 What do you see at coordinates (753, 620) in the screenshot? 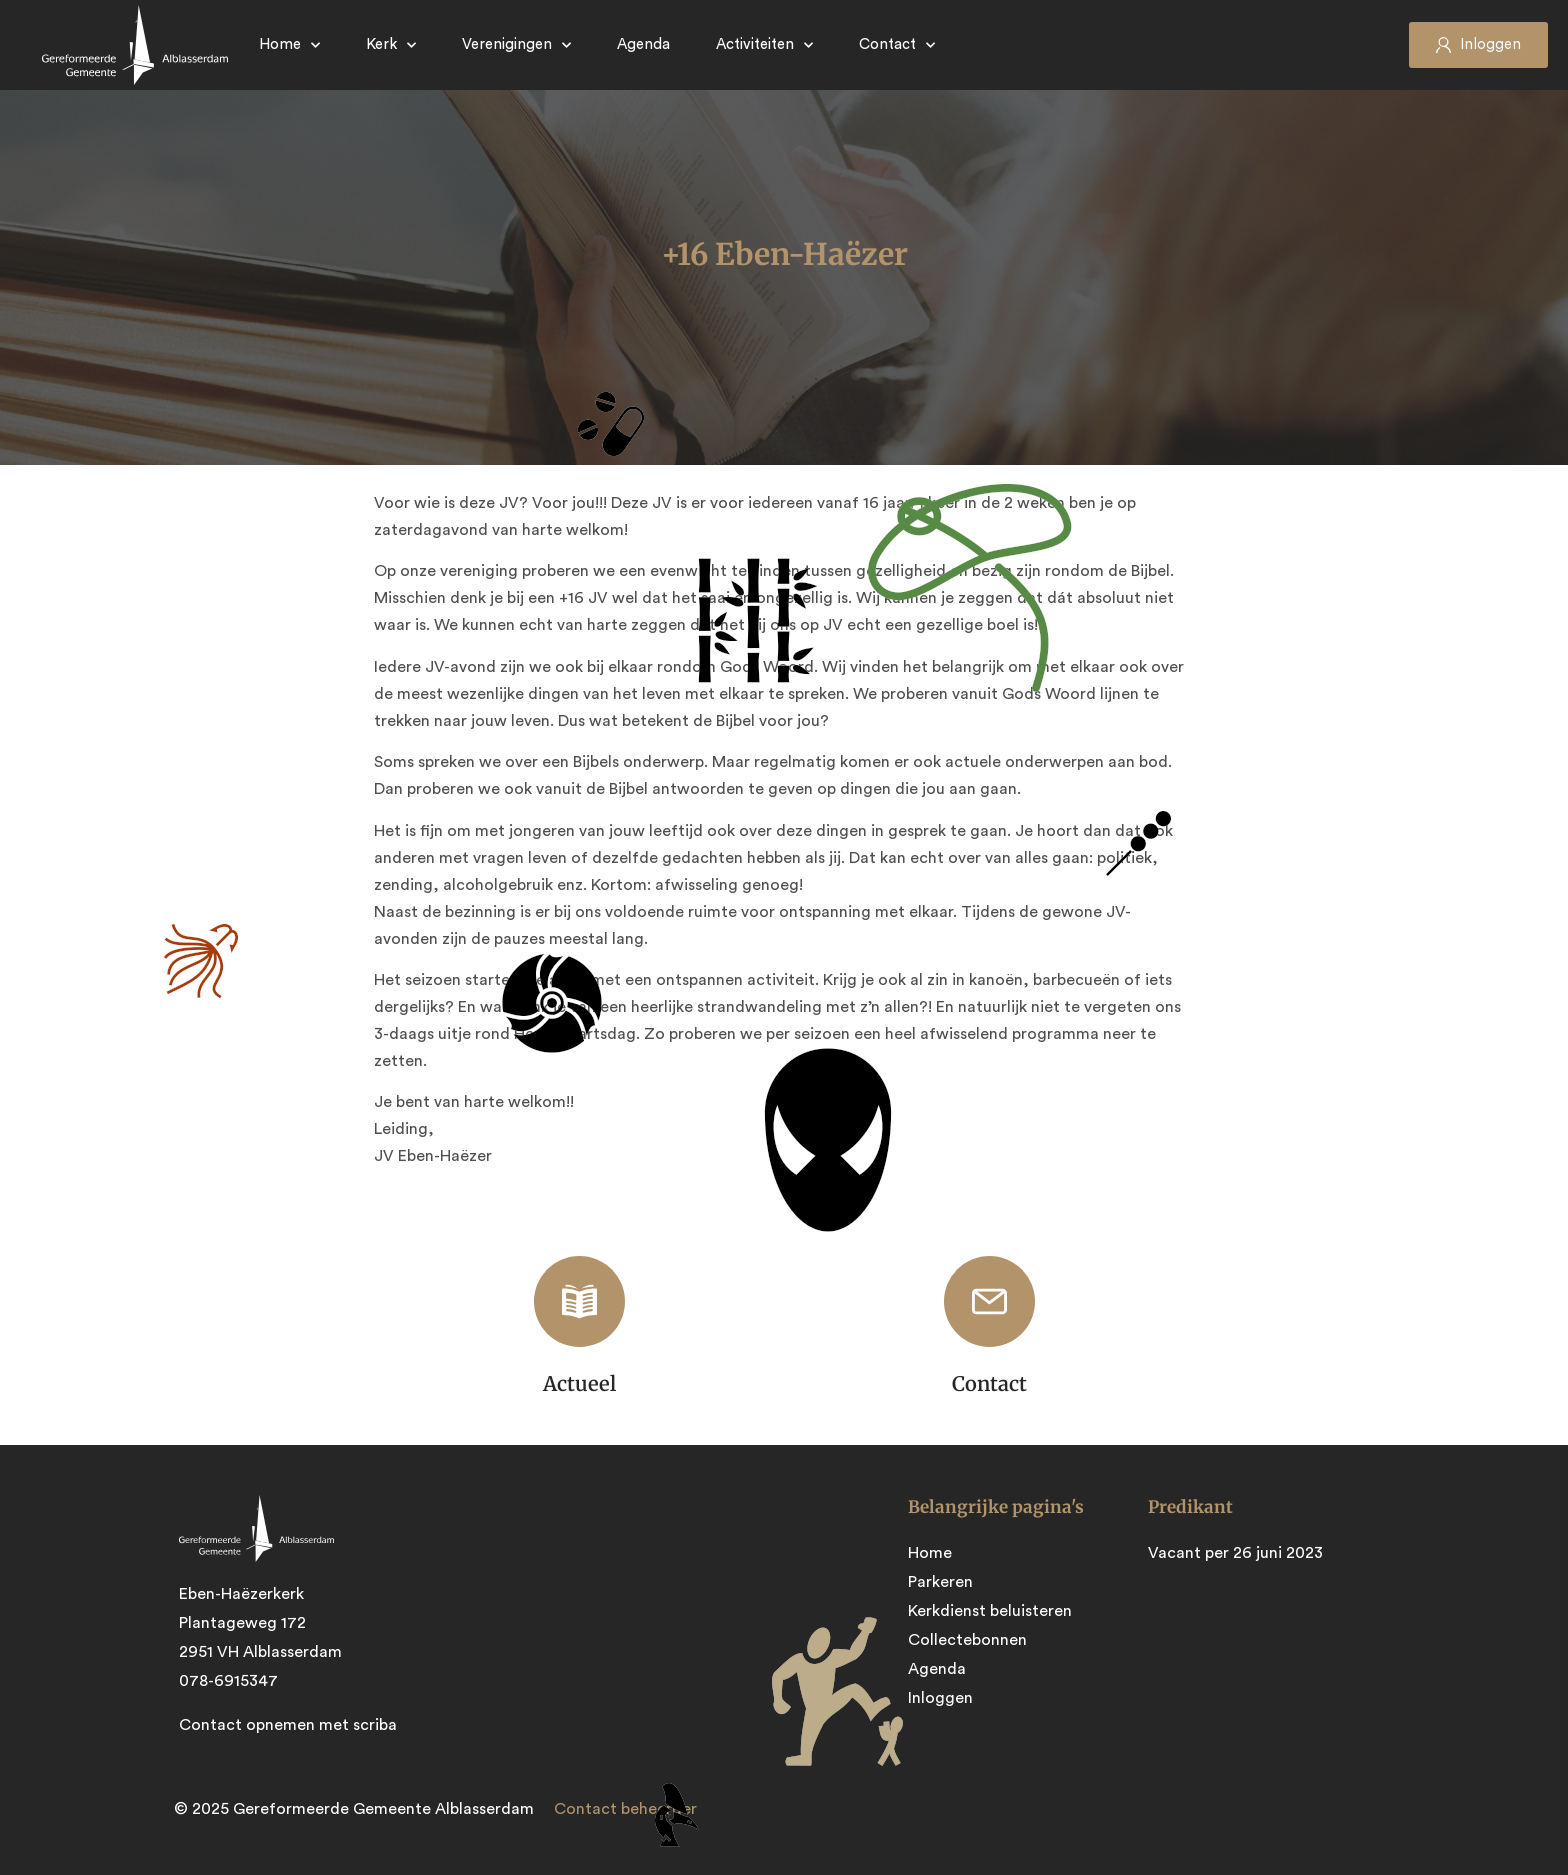
I see `bamboo plant icon for nature or zen-themed content` at bounding box center [753, 620].